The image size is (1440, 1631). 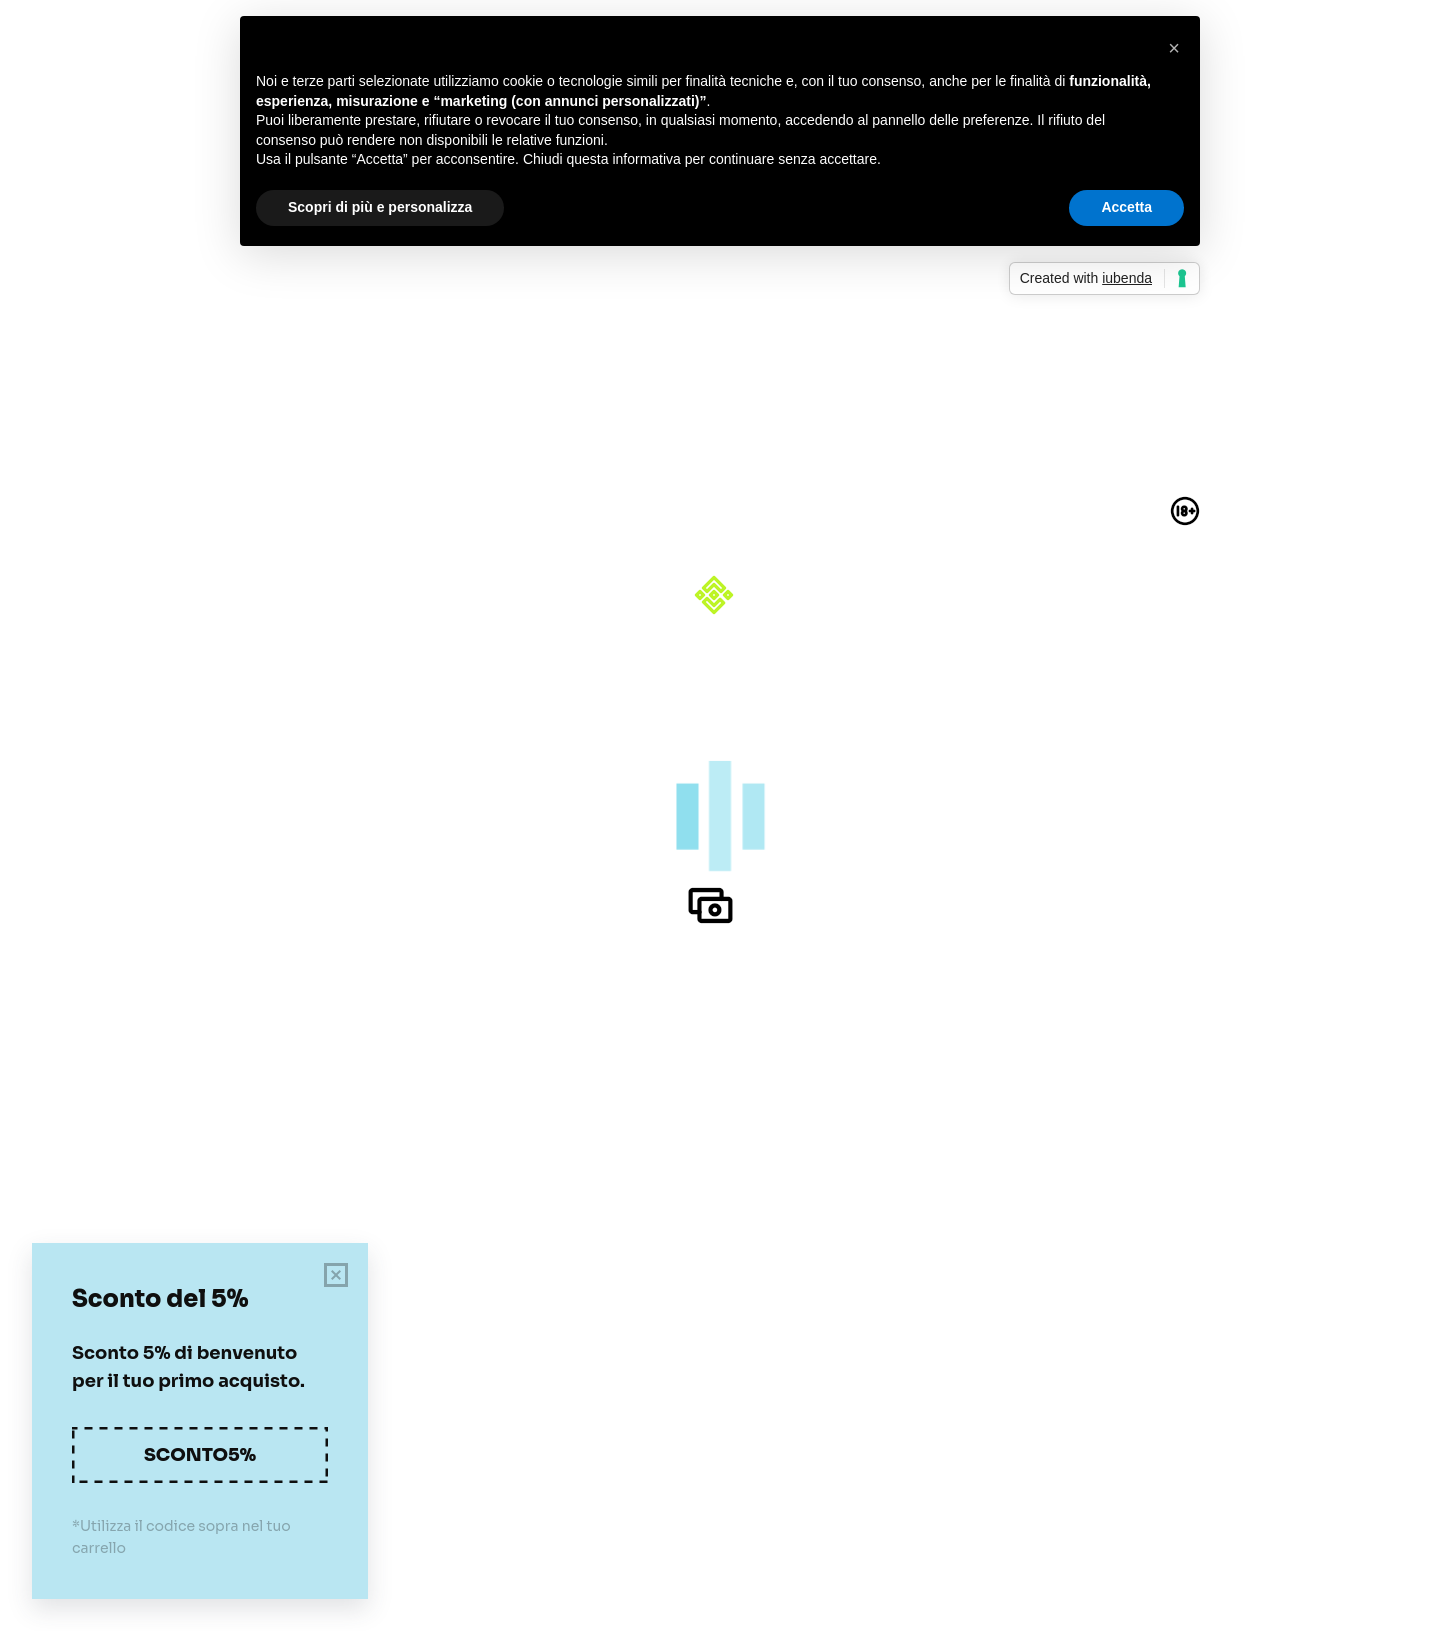 What do you see at coordinates (710, 905) in the screenshot?
I see `view cash or payment options` at bounding box center [710, 905].